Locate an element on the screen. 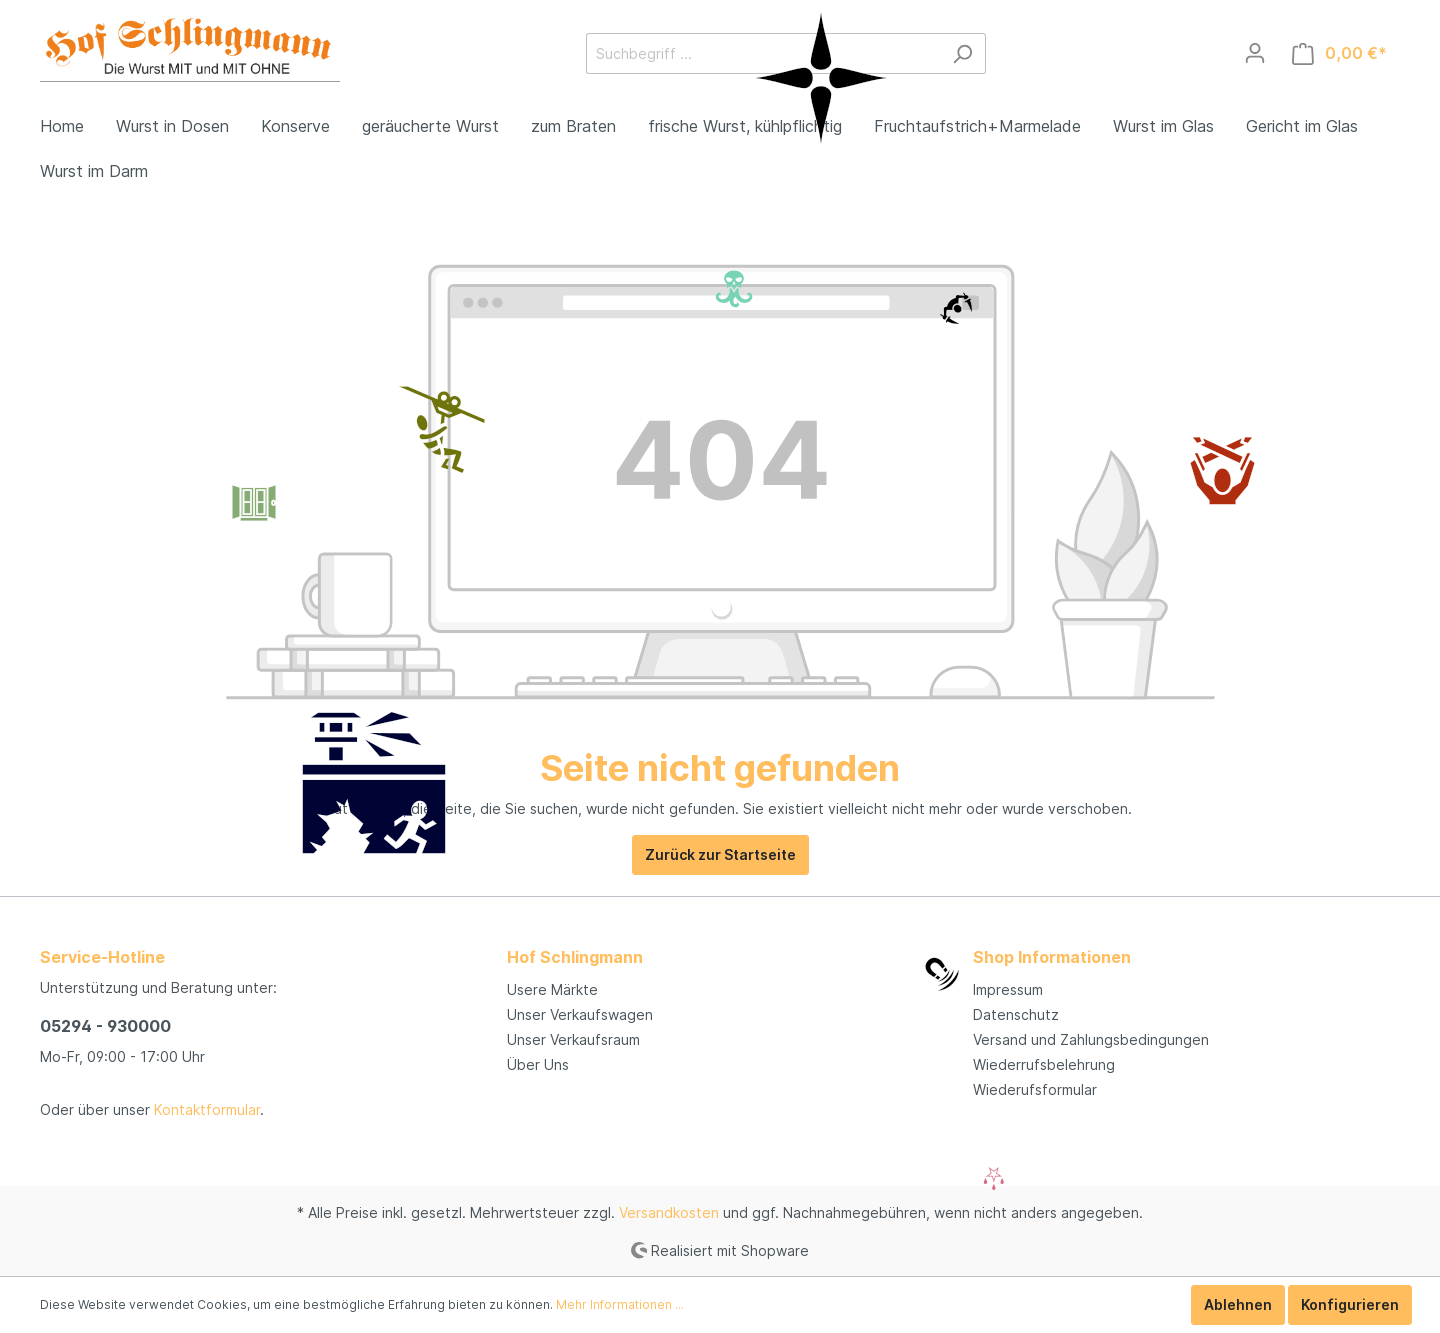 The height and width of the screenshot is (1333, 1440). attract or collect items in a game is located at coordinates (942, 974).